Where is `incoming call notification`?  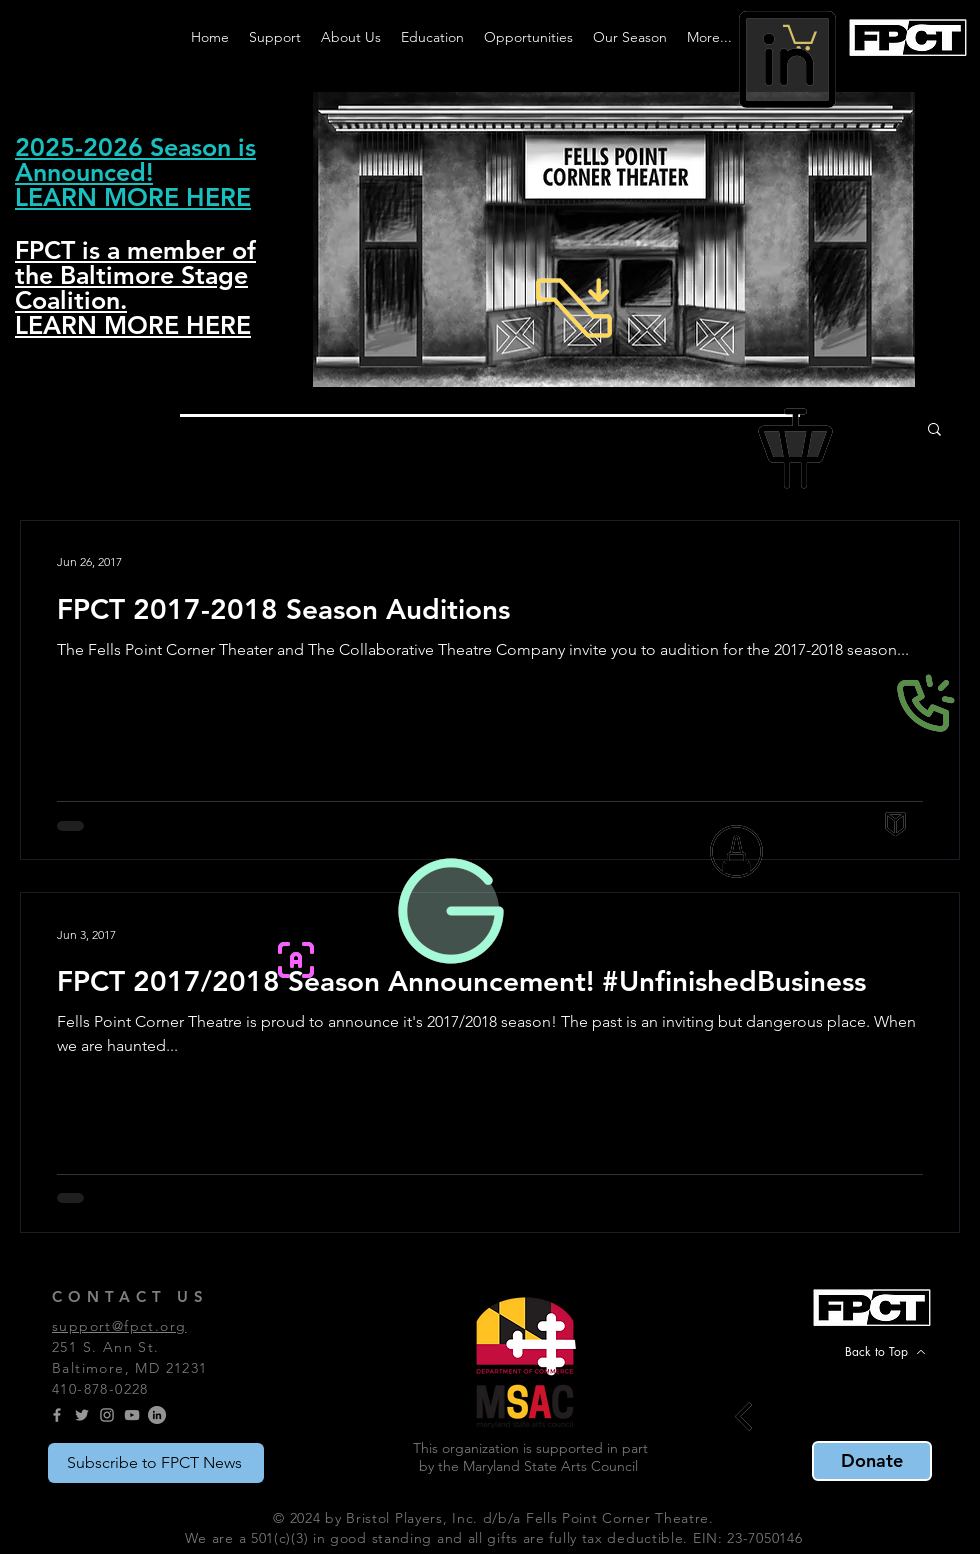 incoming call notification is located at coordinates (924, 704).